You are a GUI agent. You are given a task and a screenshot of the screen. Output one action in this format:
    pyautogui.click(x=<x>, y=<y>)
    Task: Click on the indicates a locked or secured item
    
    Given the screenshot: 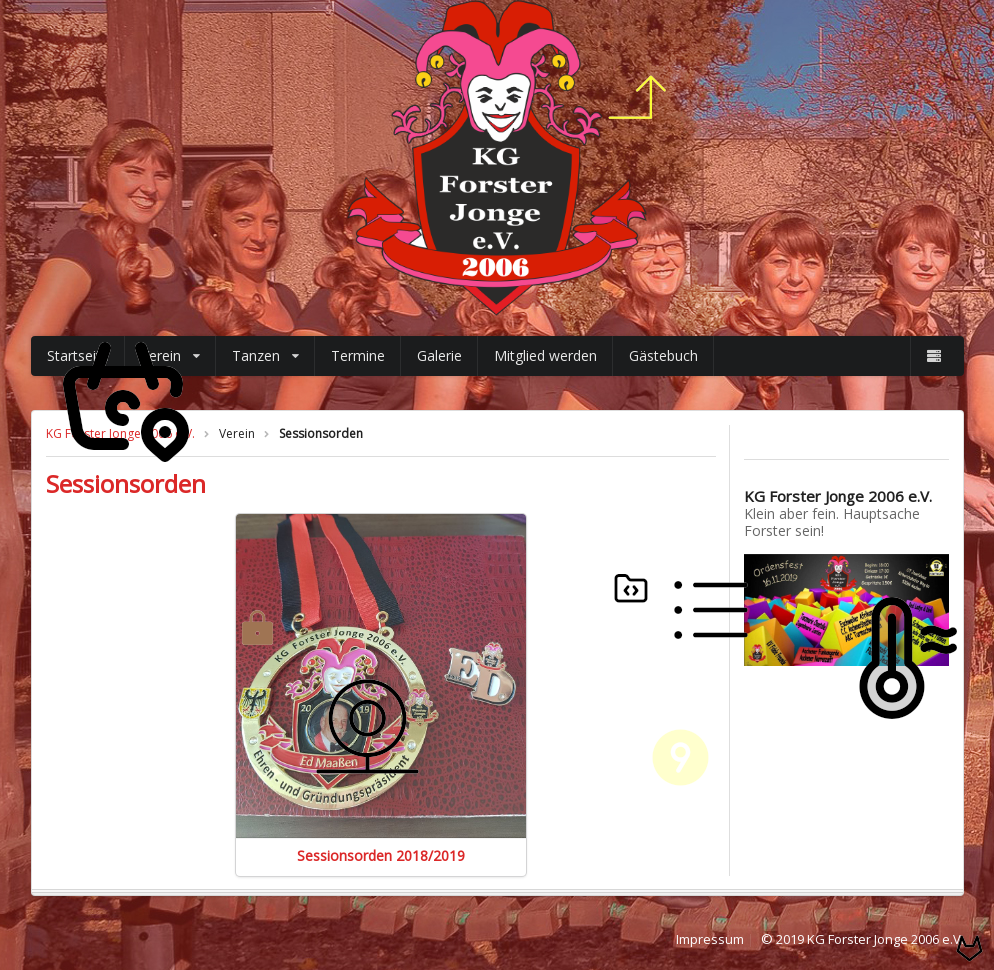 What is the action you would take?
    pyautogui.click(x=257, y=629)
    